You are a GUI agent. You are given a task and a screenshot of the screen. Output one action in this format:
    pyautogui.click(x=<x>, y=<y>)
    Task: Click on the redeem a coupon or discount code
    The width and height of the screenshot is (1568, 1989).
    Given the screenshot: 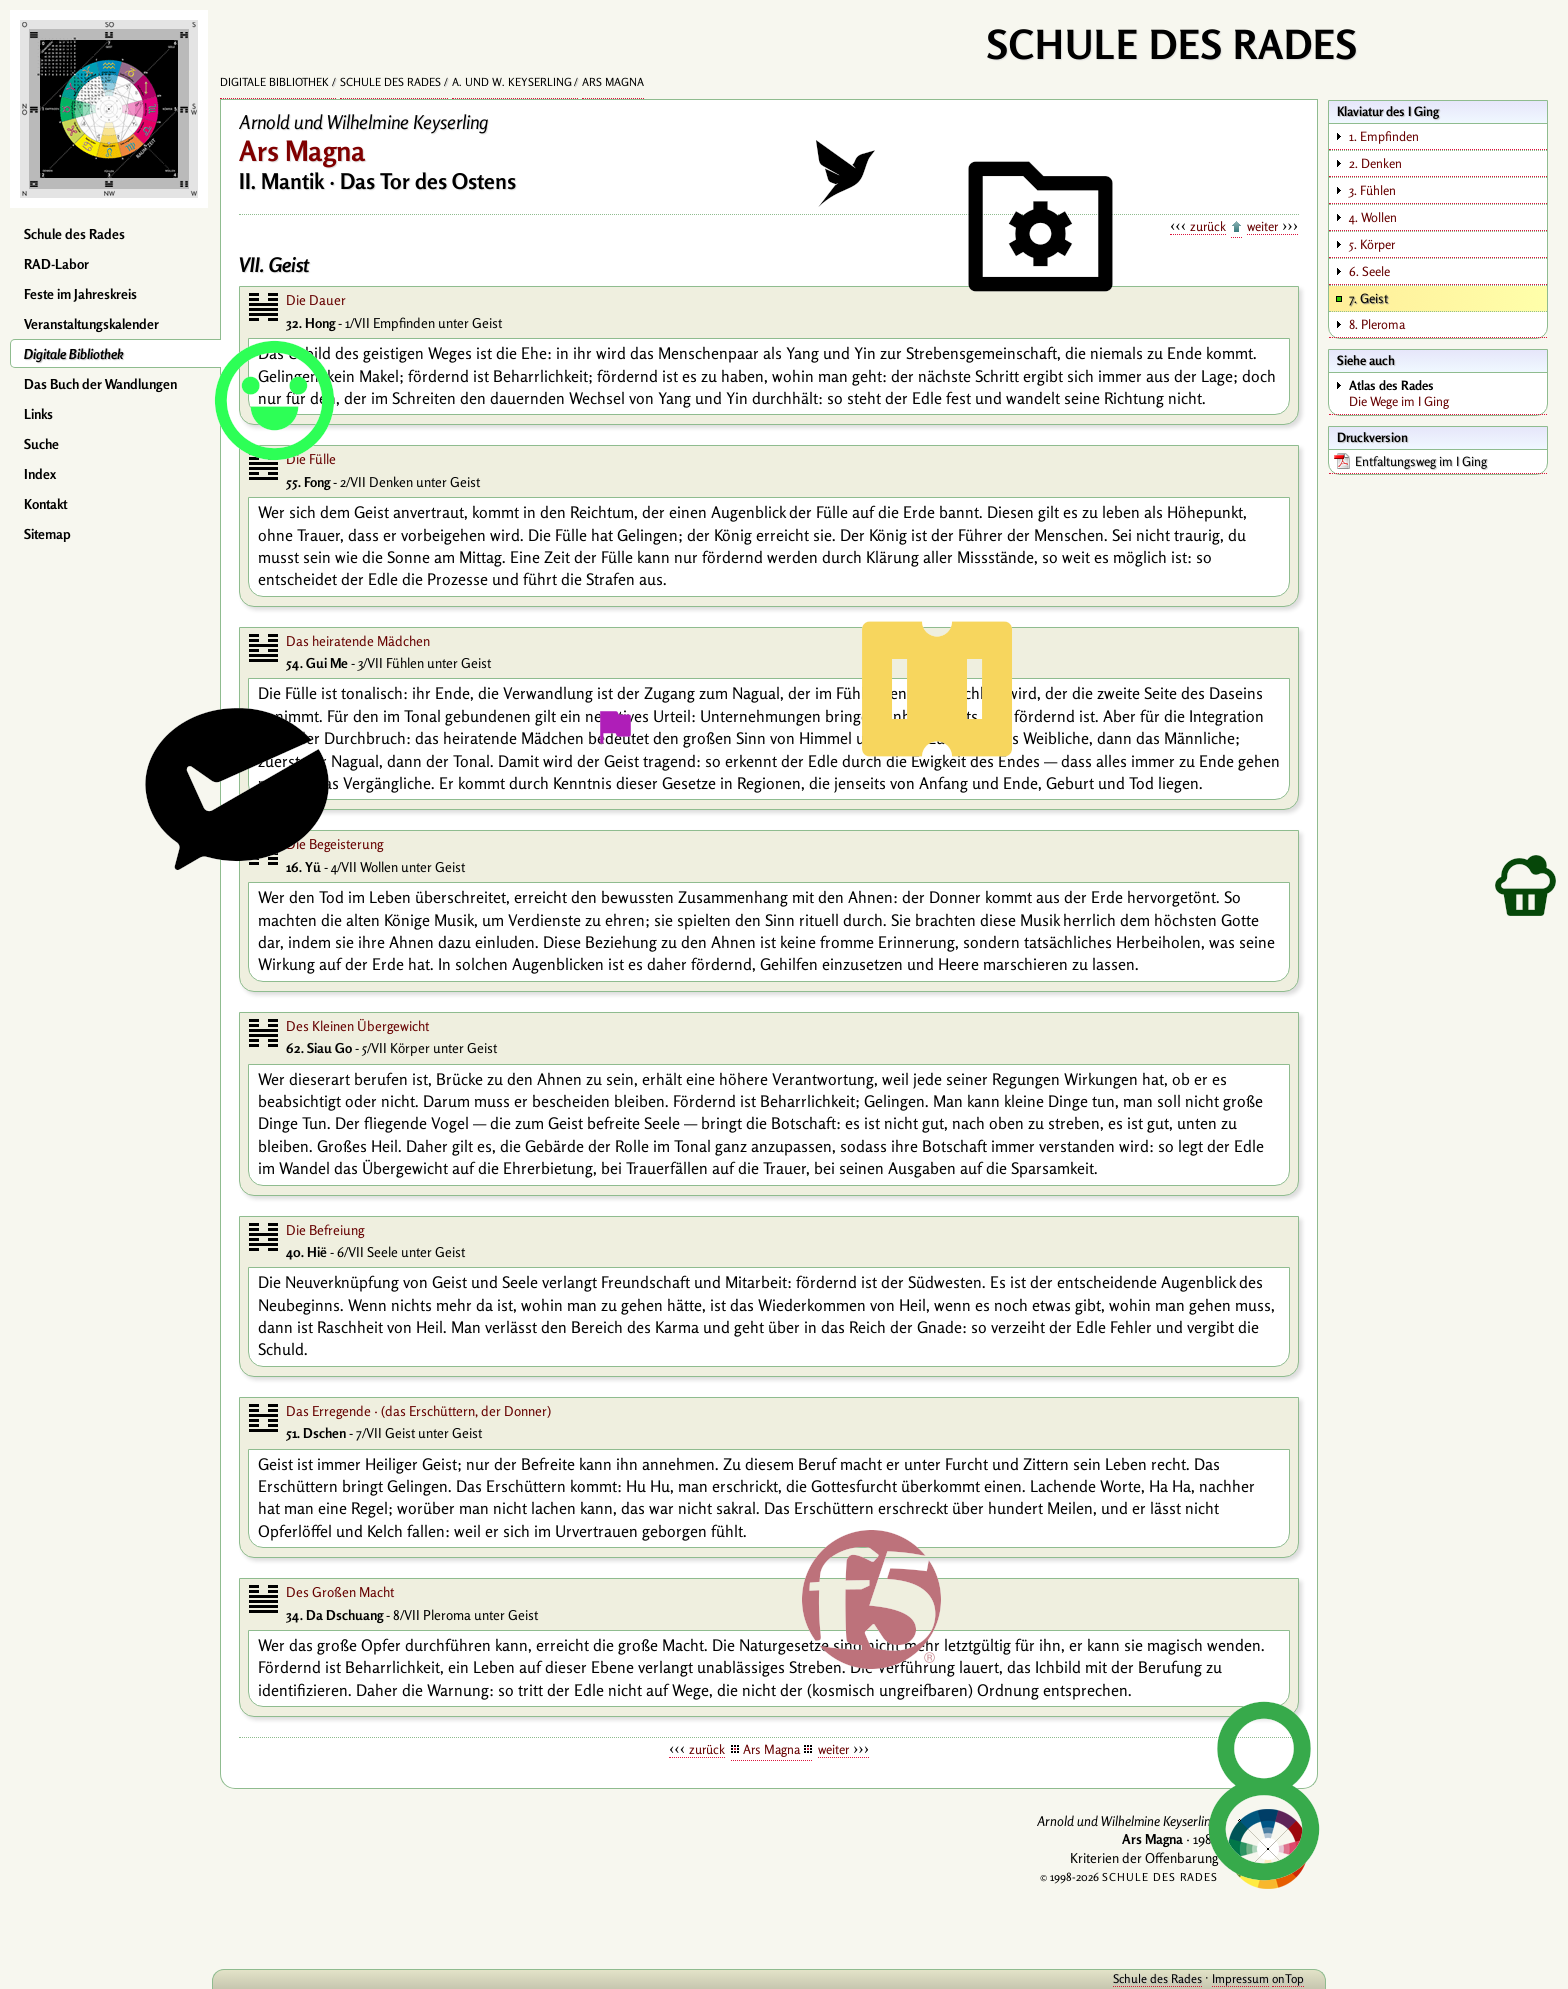 What is the action you would take?
    pyautogui.click(x=937, y=689)
    